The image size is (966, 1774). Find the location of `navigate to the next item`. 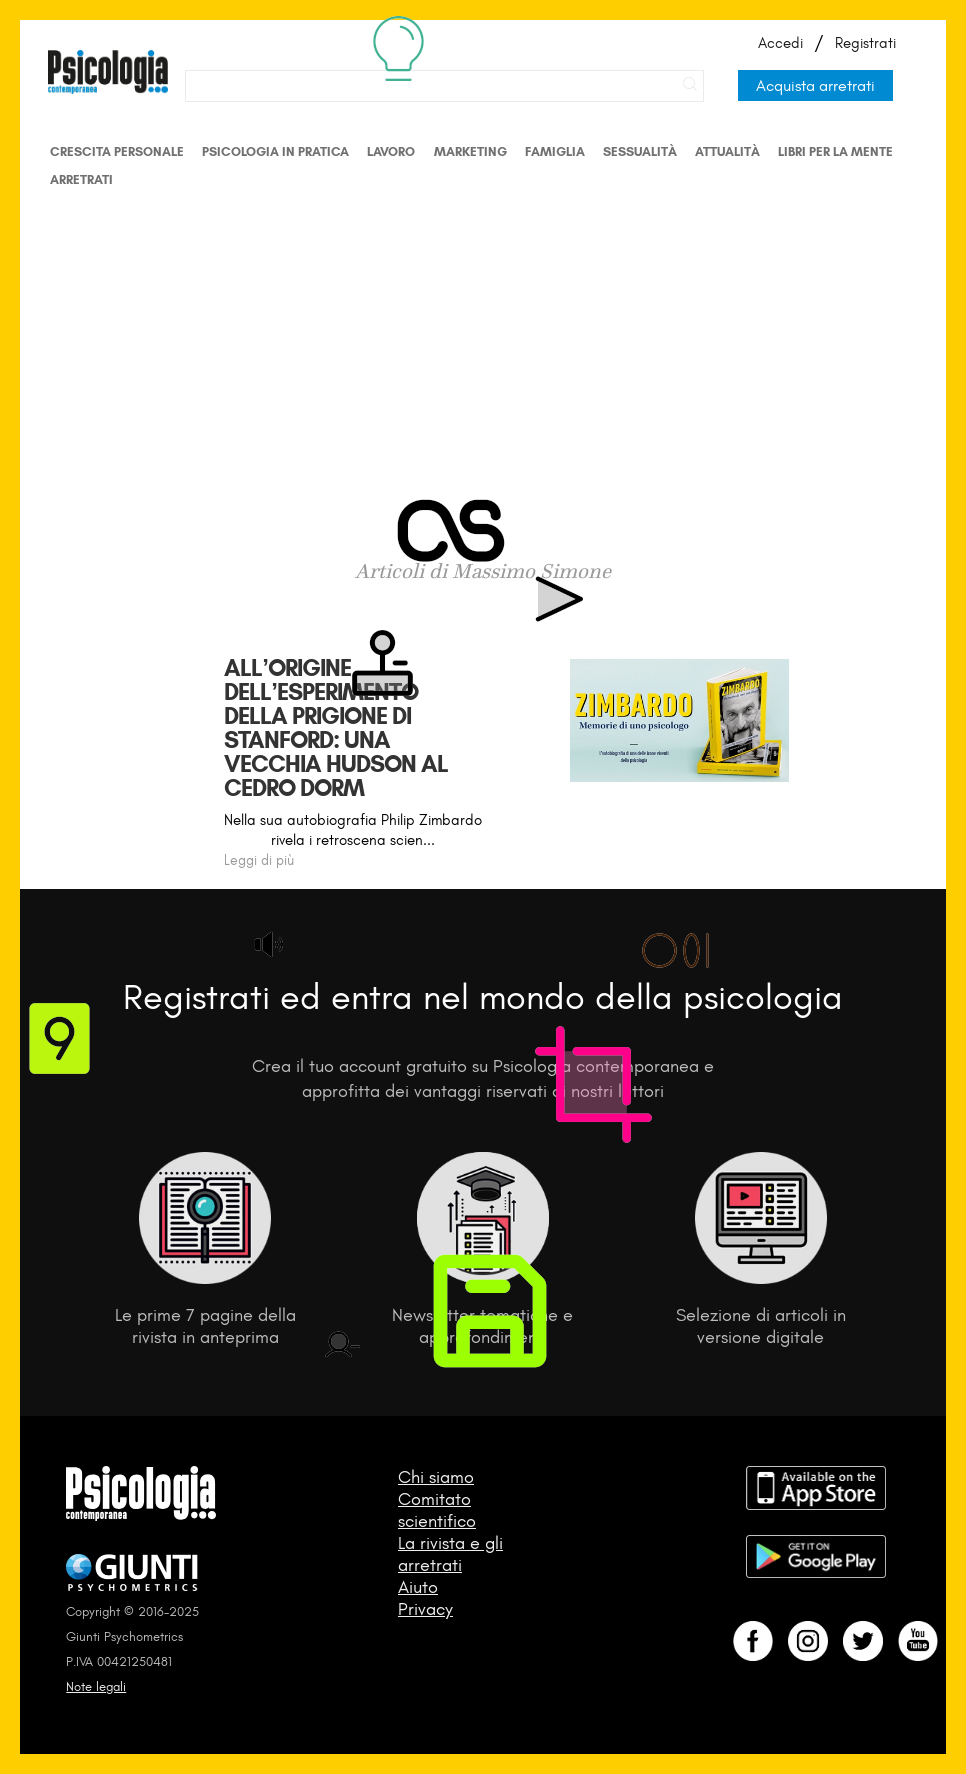

navigate to the next item is located at coordinates (556, 599).